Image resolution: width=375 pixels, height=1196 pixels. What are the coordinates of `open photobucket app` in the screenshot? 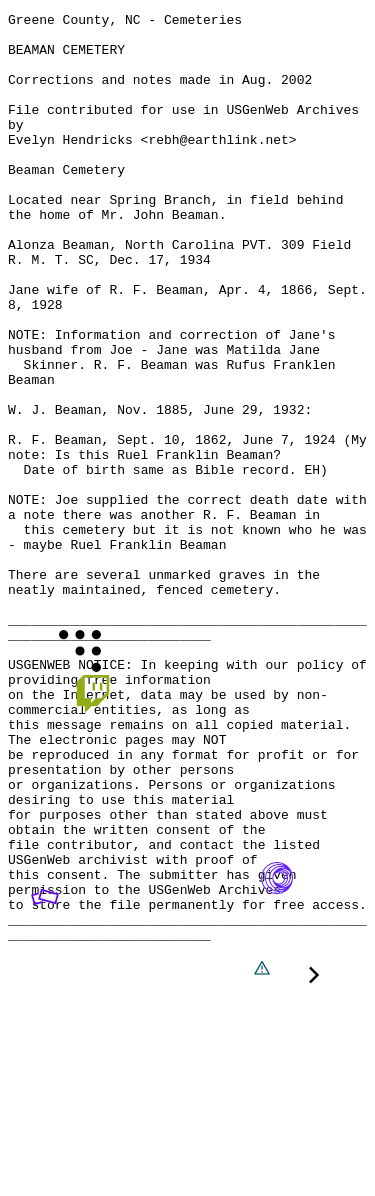 It's located at (277, 878).